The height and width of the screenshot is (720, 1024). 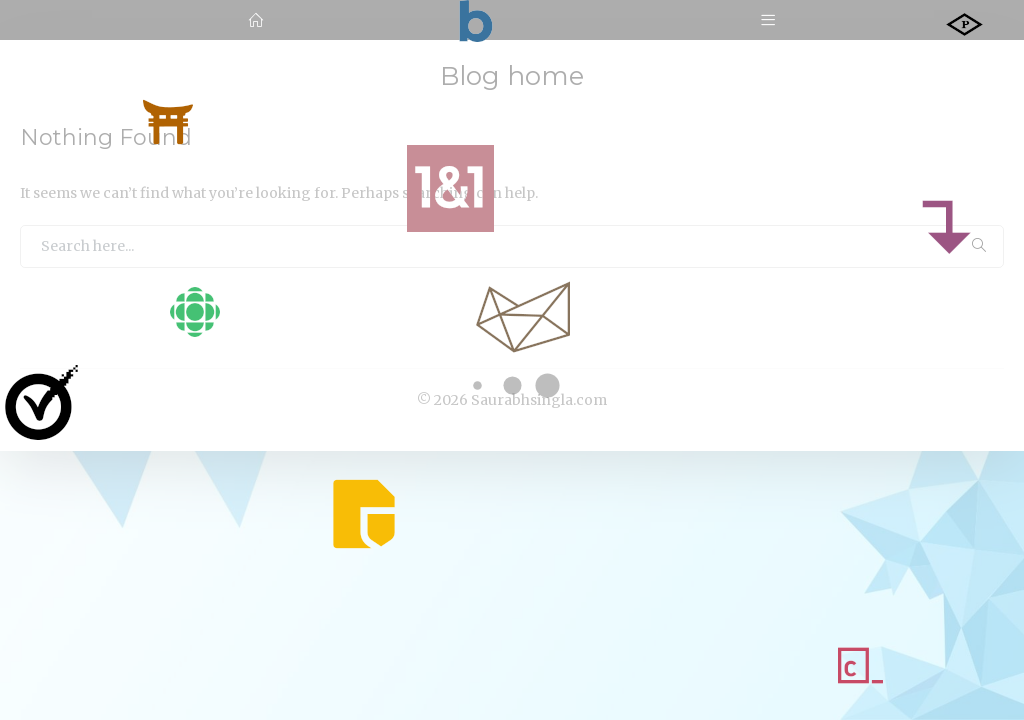 What do you see at coordinates (450, 188) in the screenshot?
I see `1&1 web hosting service logo` at bounding box center [450, 188].